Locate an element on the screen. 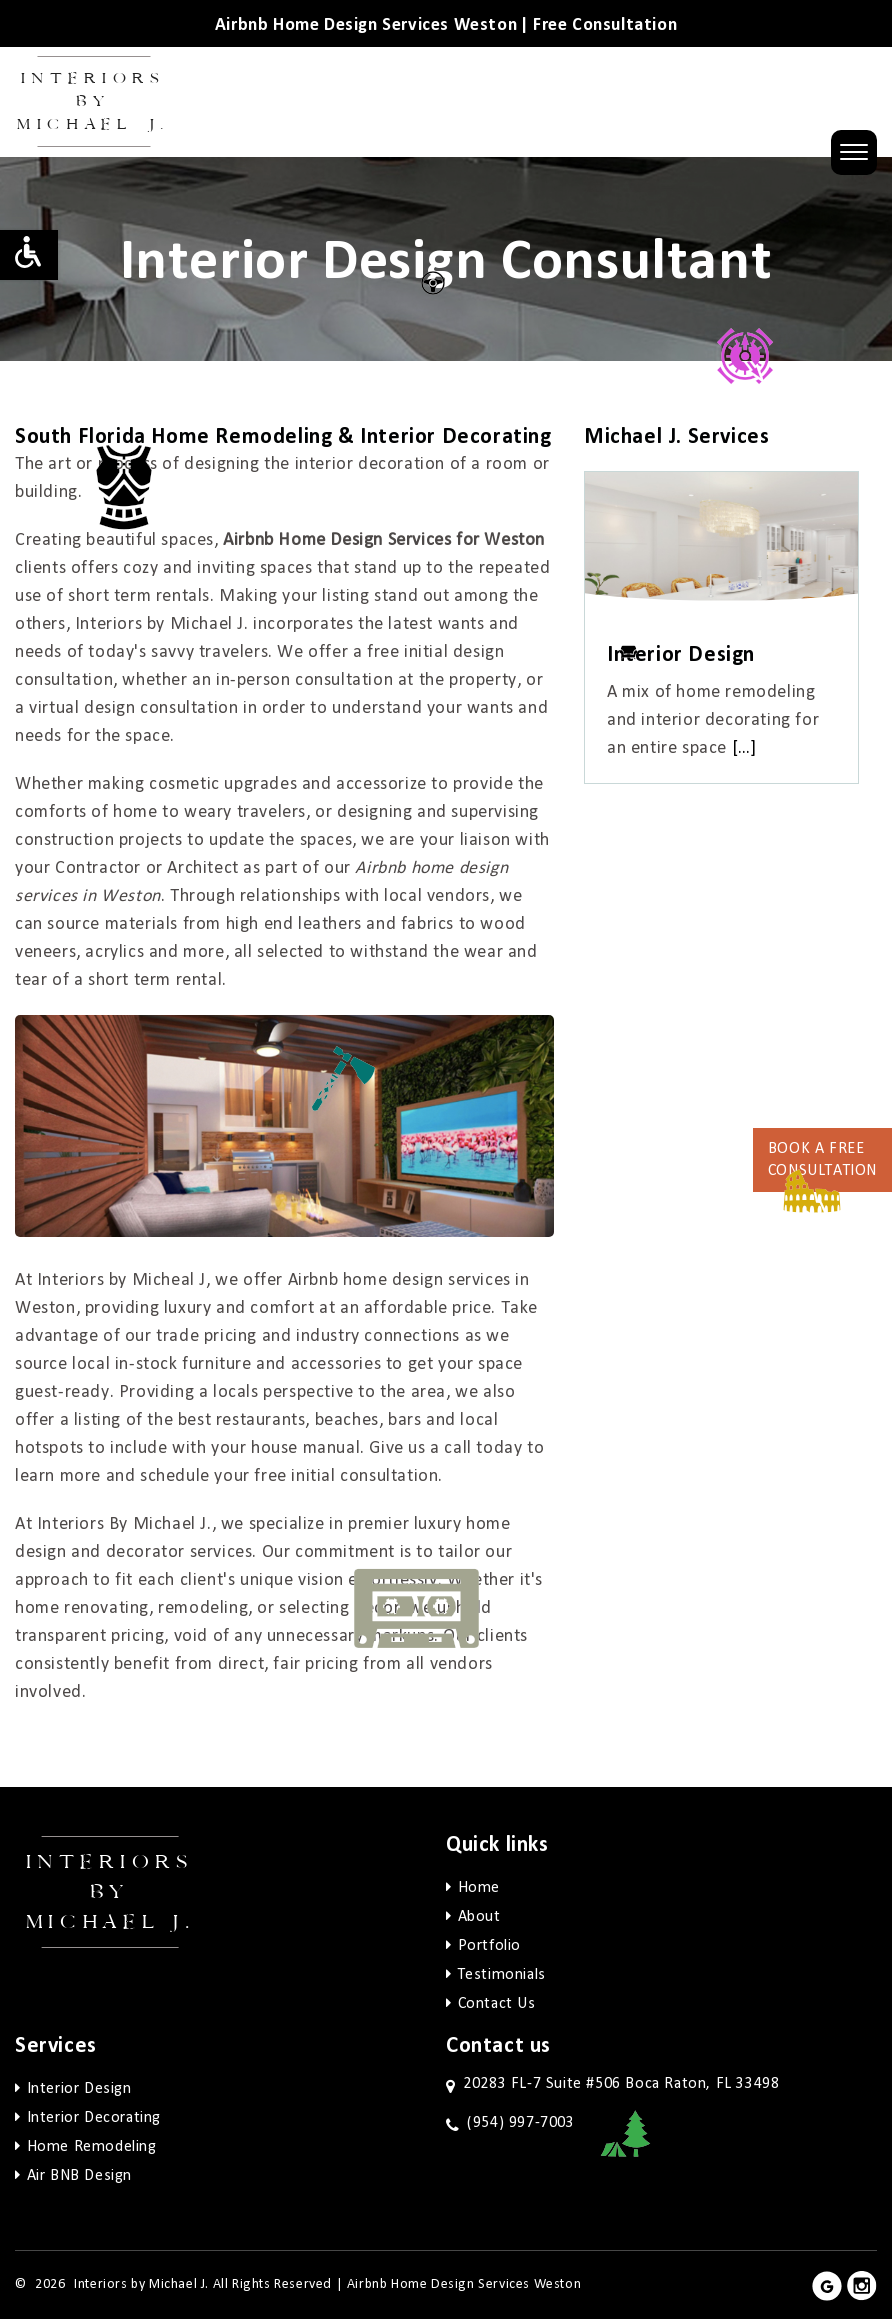 The height and width of the screenshot is (2319, 892). access automation or scheduled task settings is located at coordinates (745, 356).